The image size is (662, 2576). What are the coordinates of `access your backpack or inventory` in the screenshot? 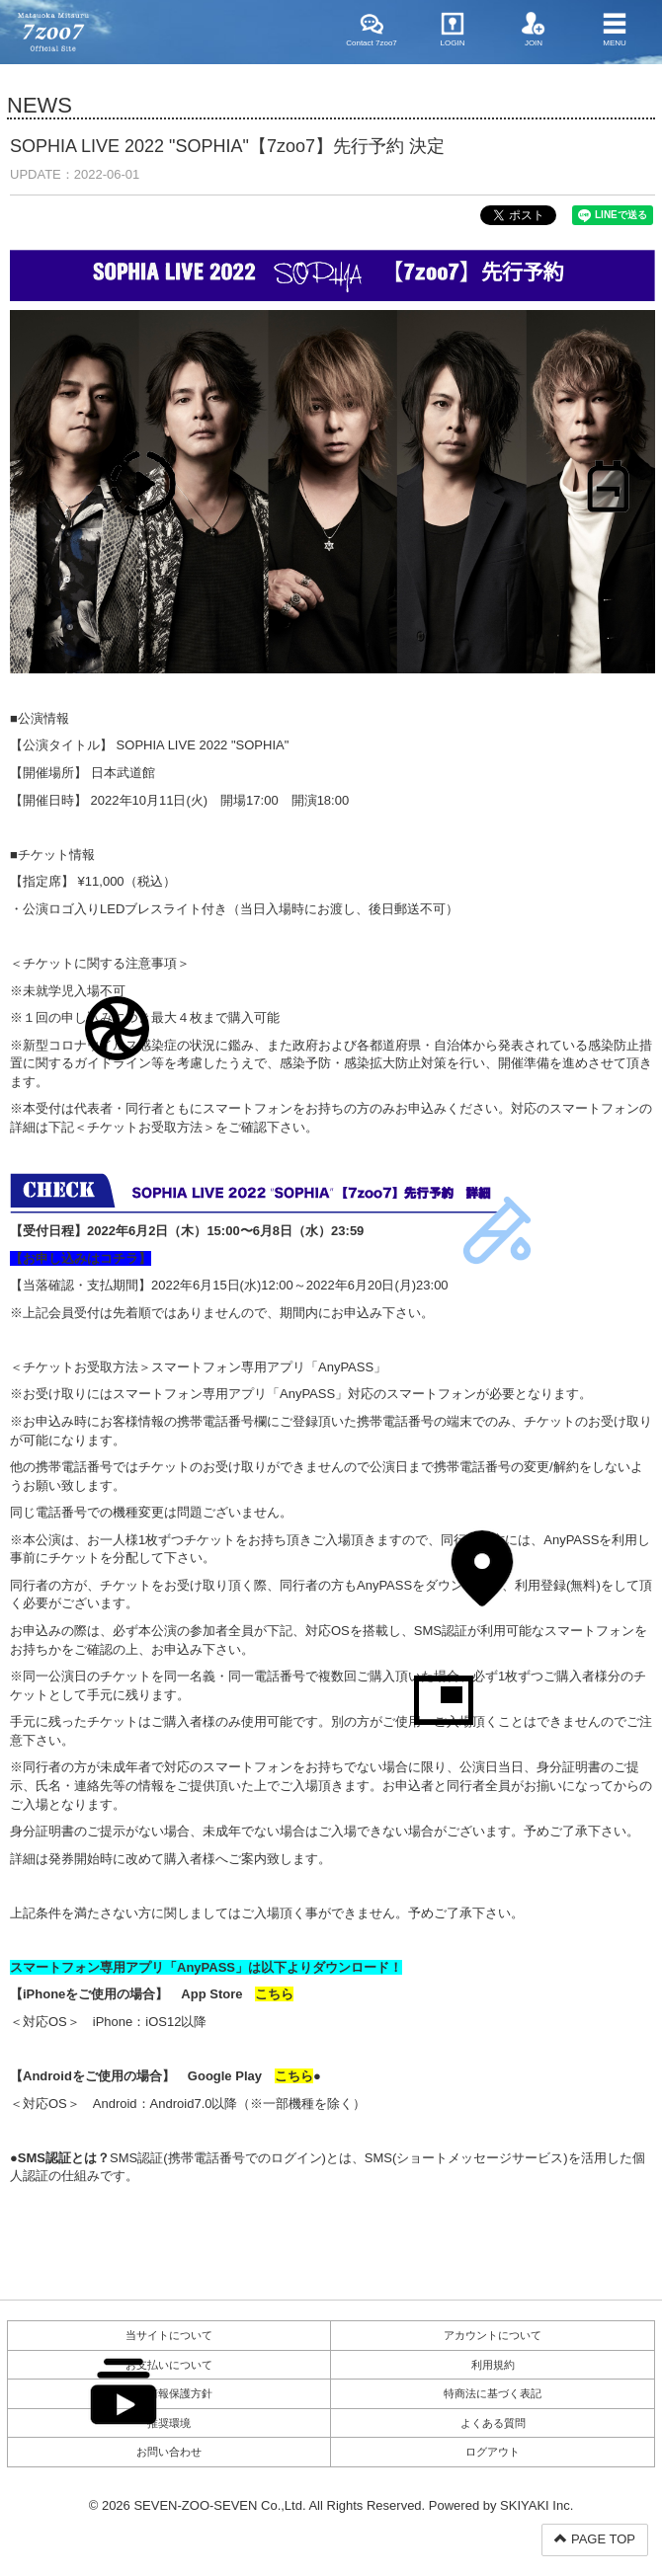 It's located at (608, 486).